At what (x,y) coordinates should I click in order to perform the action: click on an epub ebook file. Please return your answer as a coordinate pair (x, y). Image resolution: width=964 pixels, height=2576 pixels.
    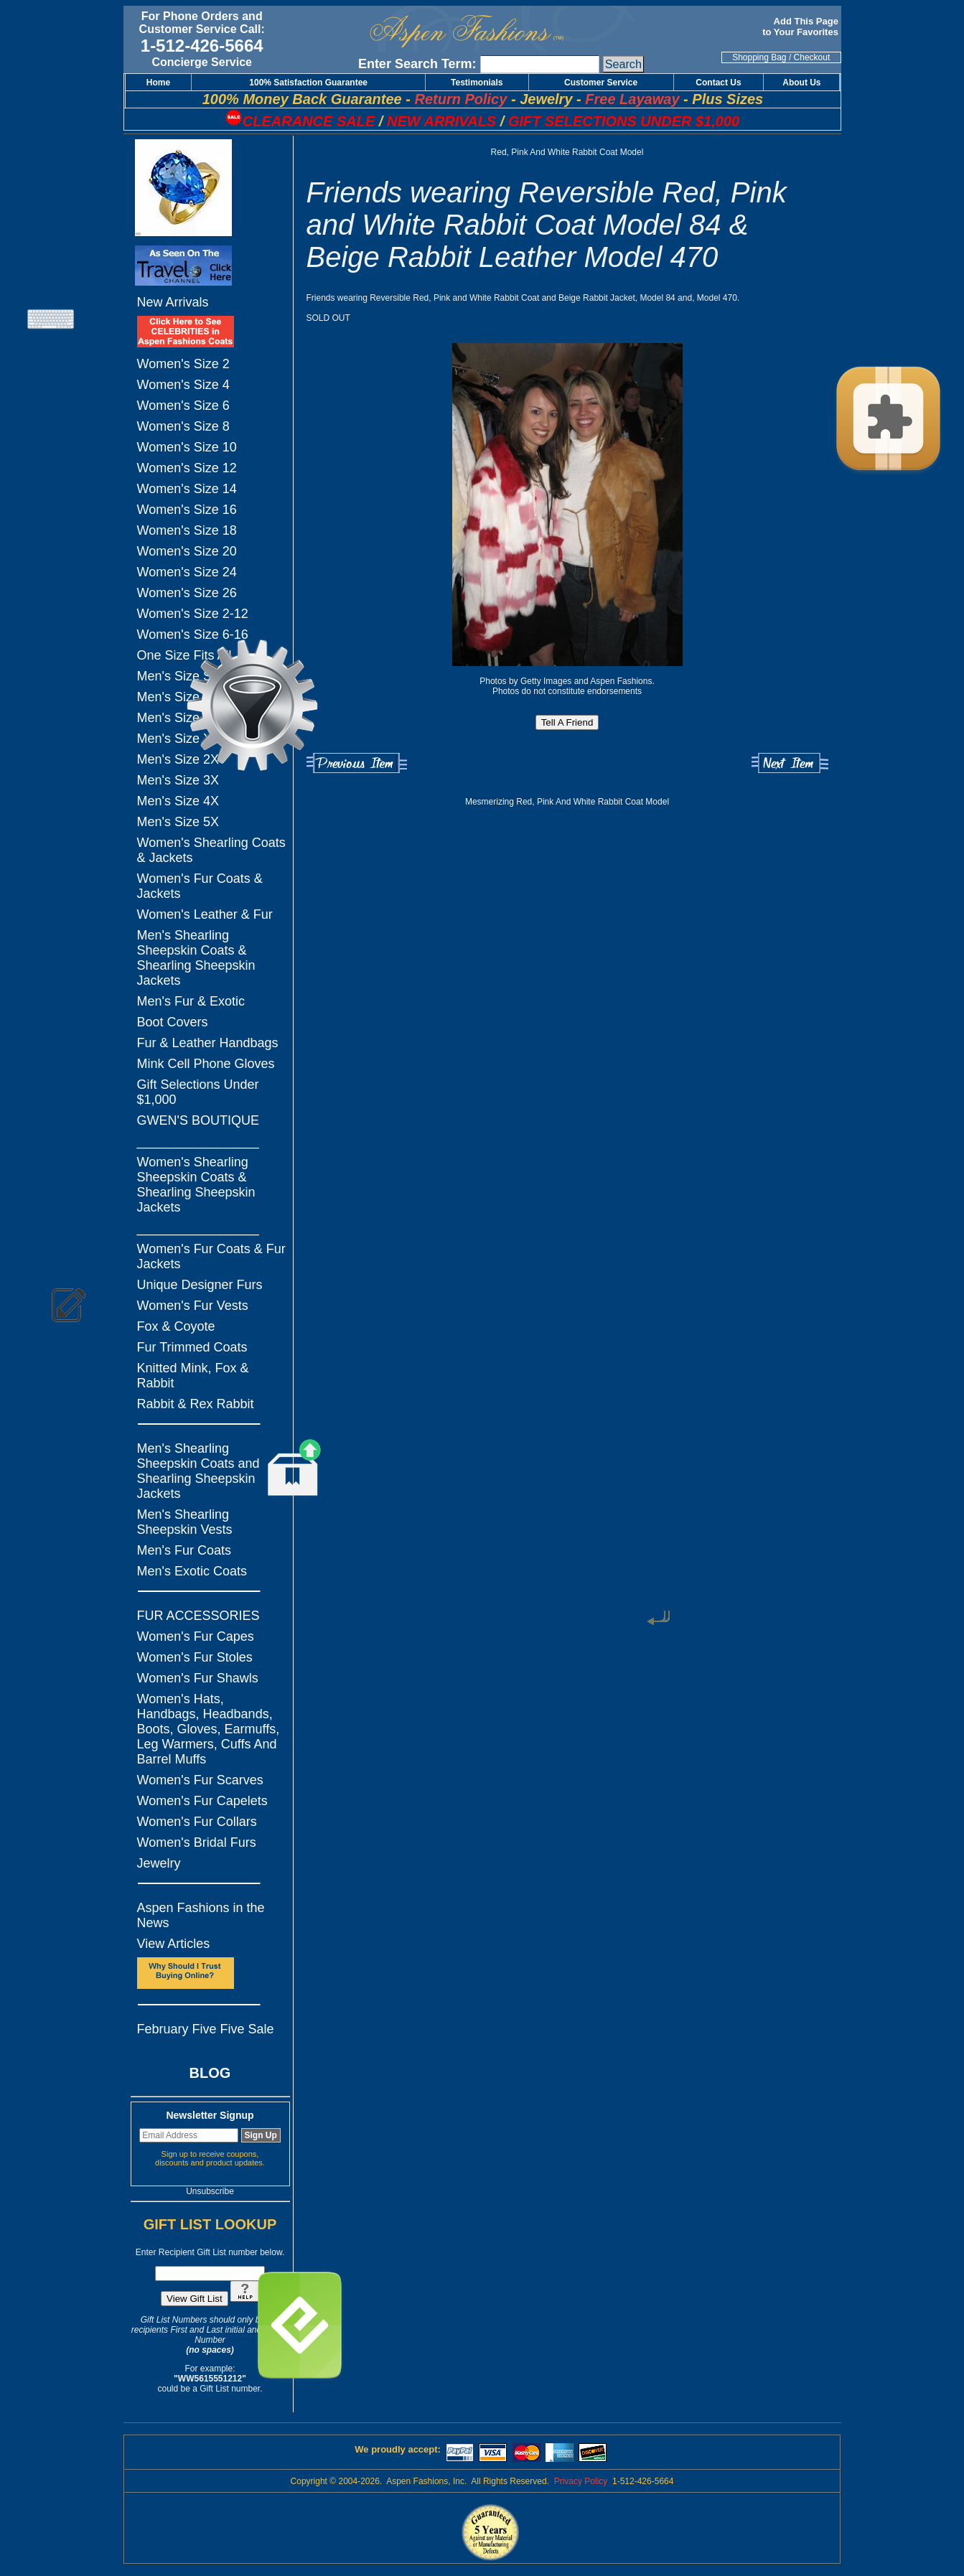
    Looking at the image, I should click on (299, 2325).